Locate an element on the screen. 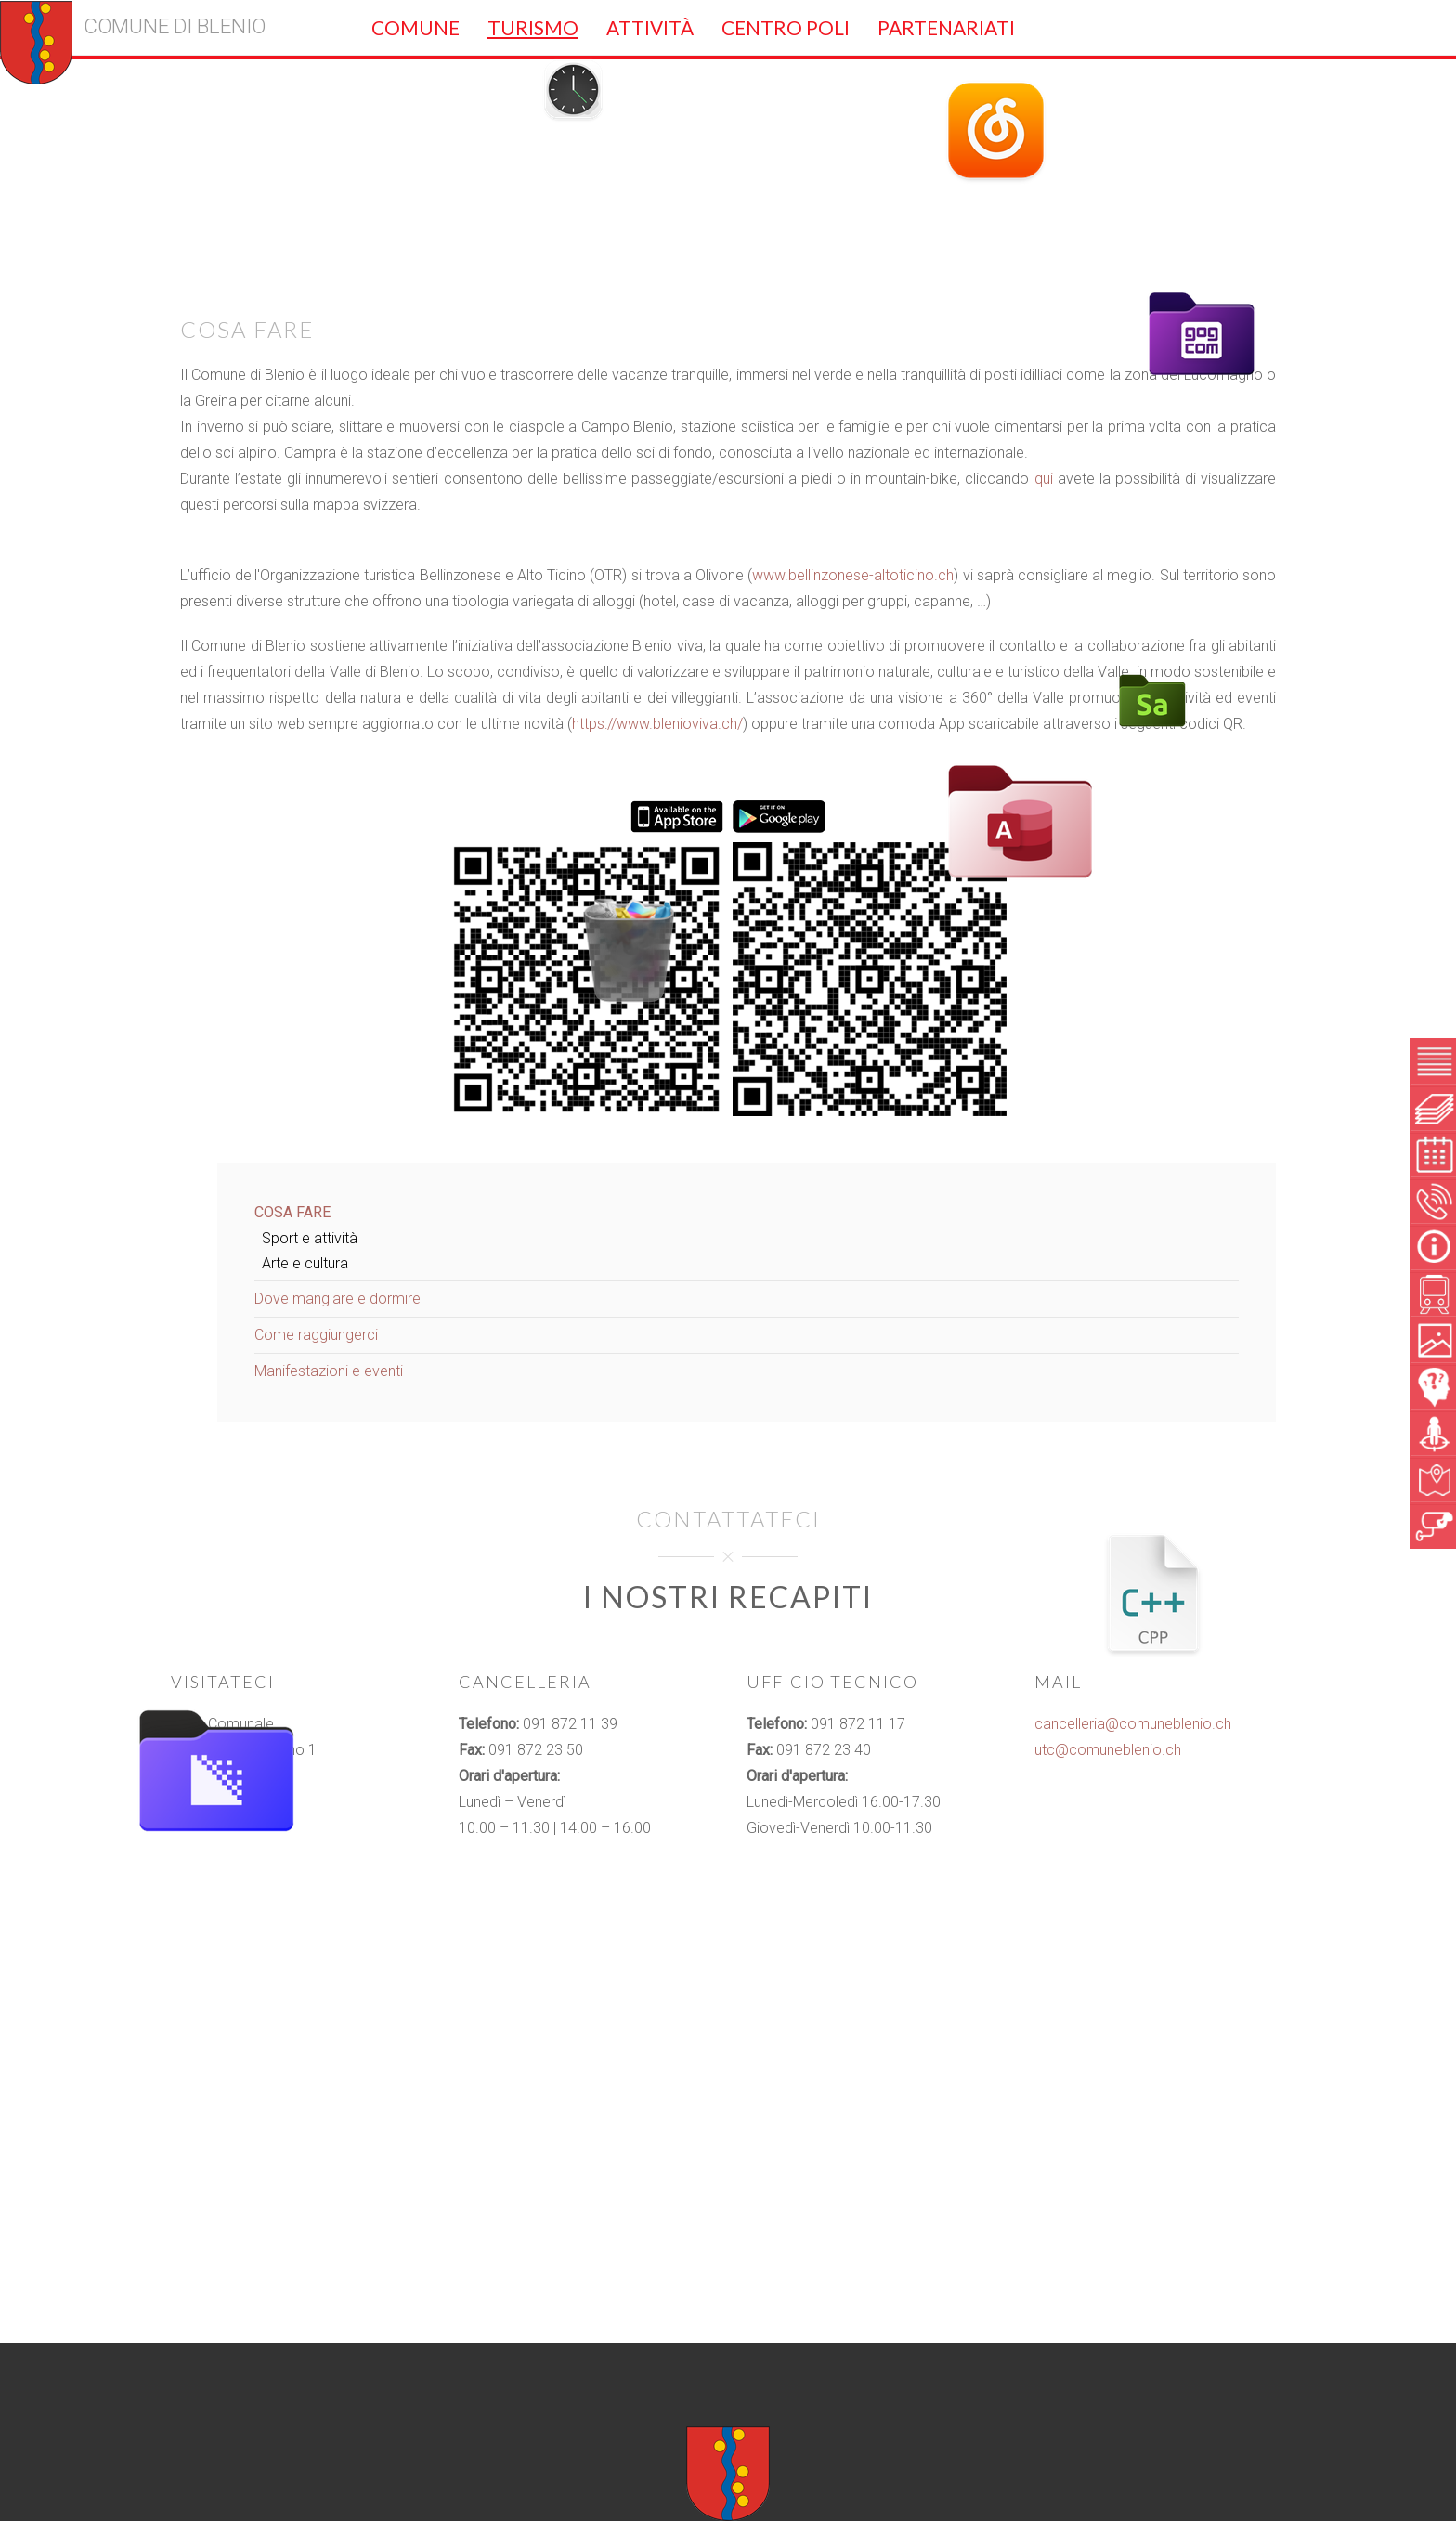 The height and width of the screenshot is (2521, 1456). open folder containing Microsoft Access database files is located at coordinates (1020, 825).